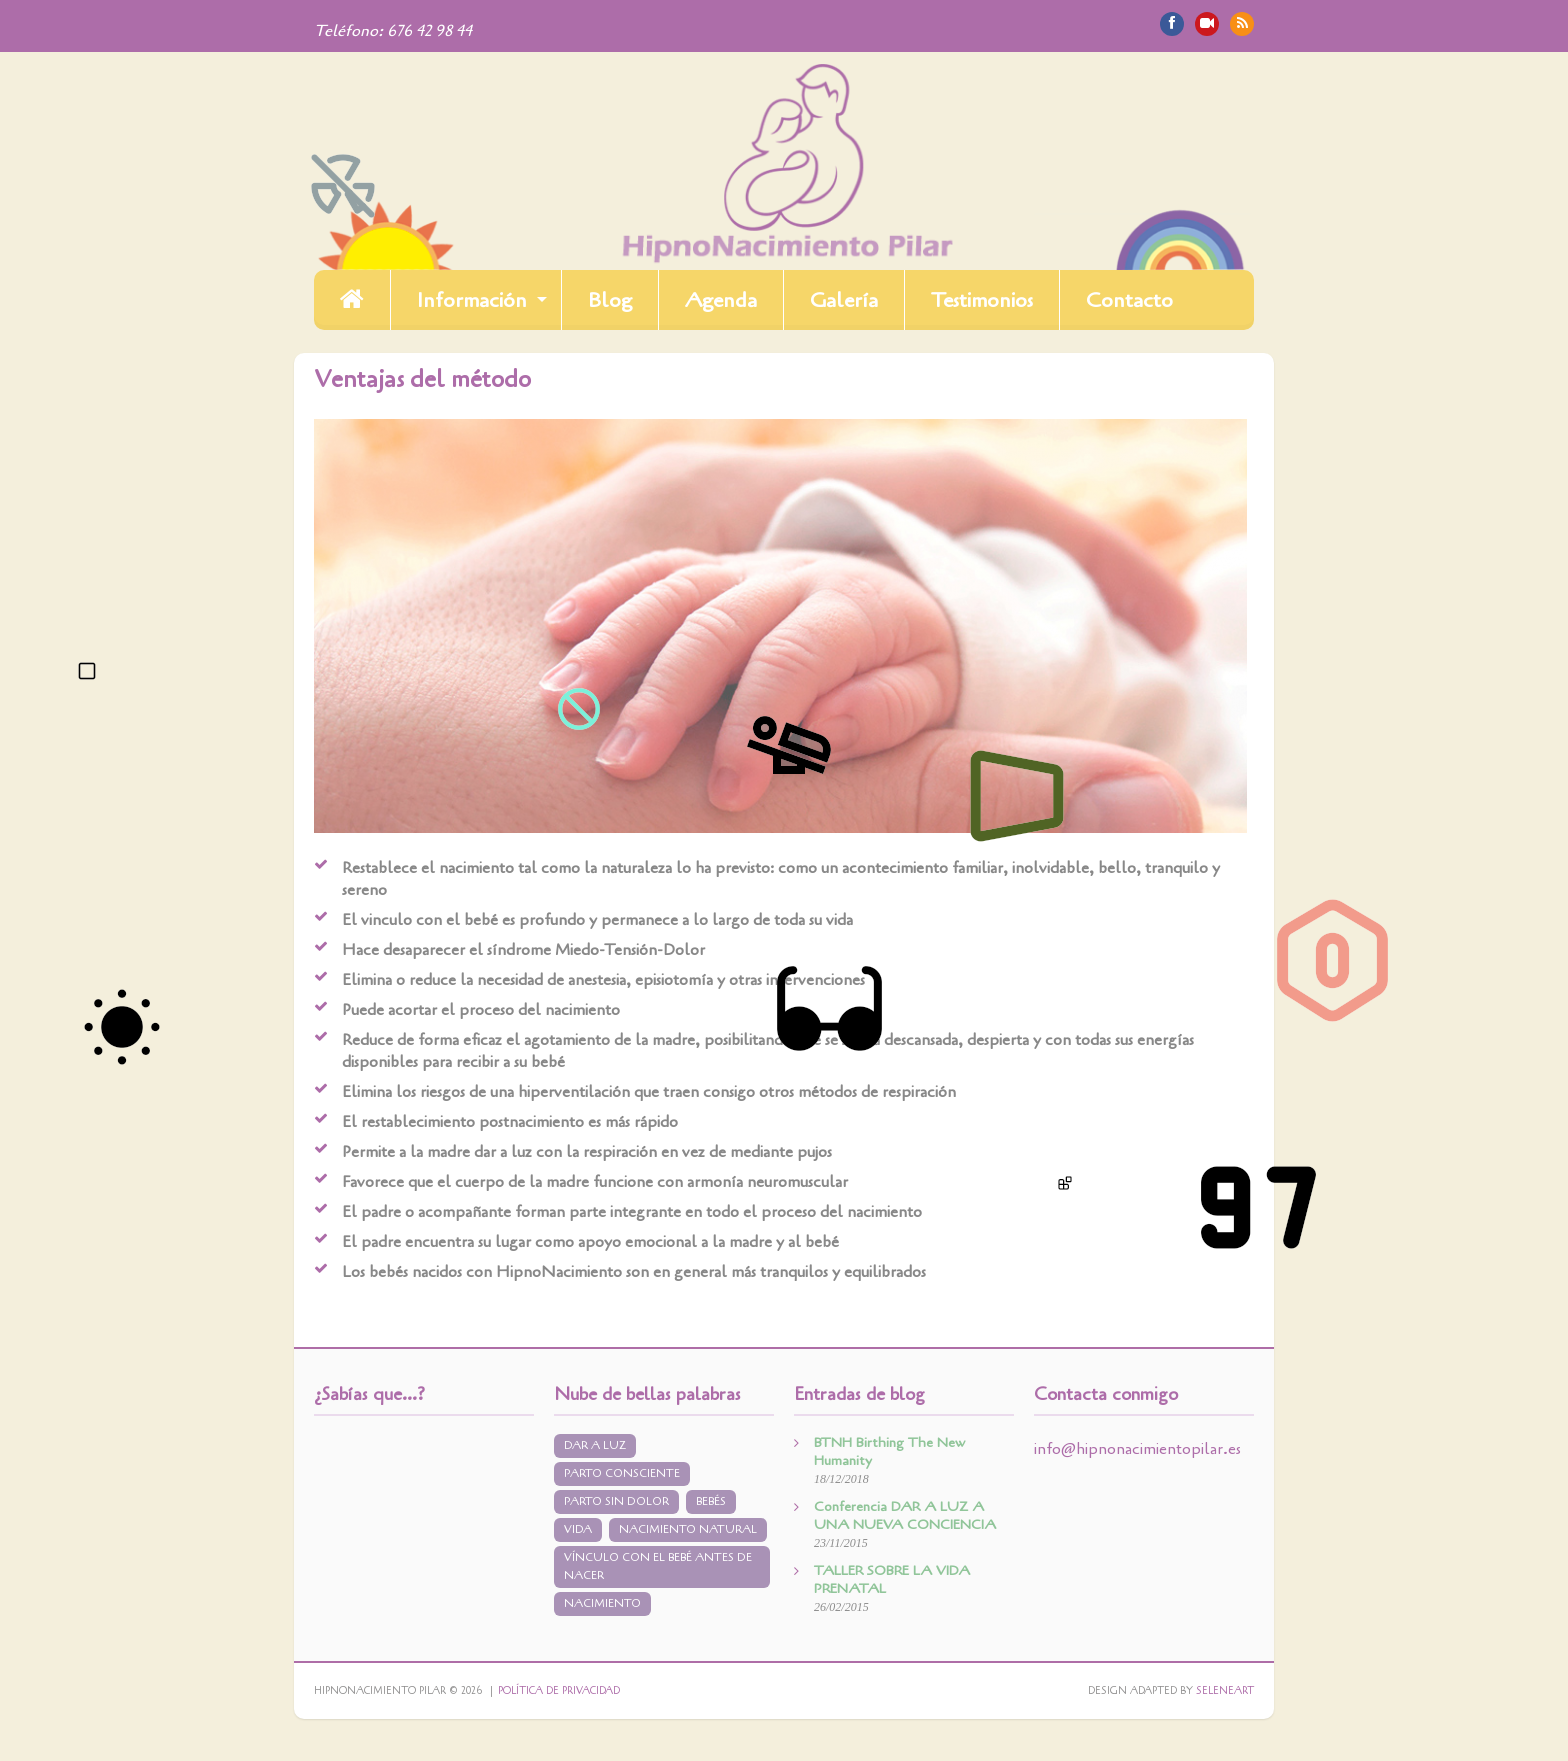  Describe the element at coordinates (1332, 960) in the screenshot. I see `indicates zero items or empty count` at that location.